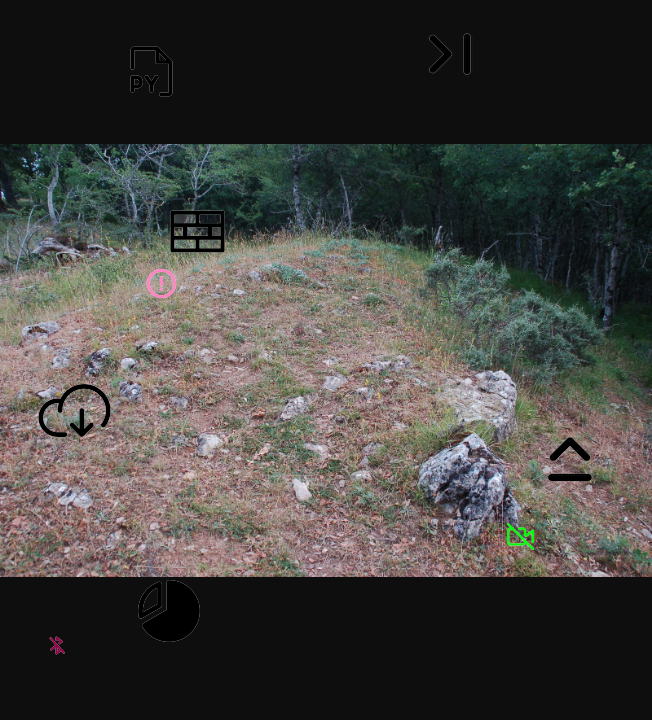 The height and width of the screenshot is (720, 652). What do you see at coordinates (197, 231) in the screenshot?
I see `access wall or barrier settings` at bounding box center [197, 231].